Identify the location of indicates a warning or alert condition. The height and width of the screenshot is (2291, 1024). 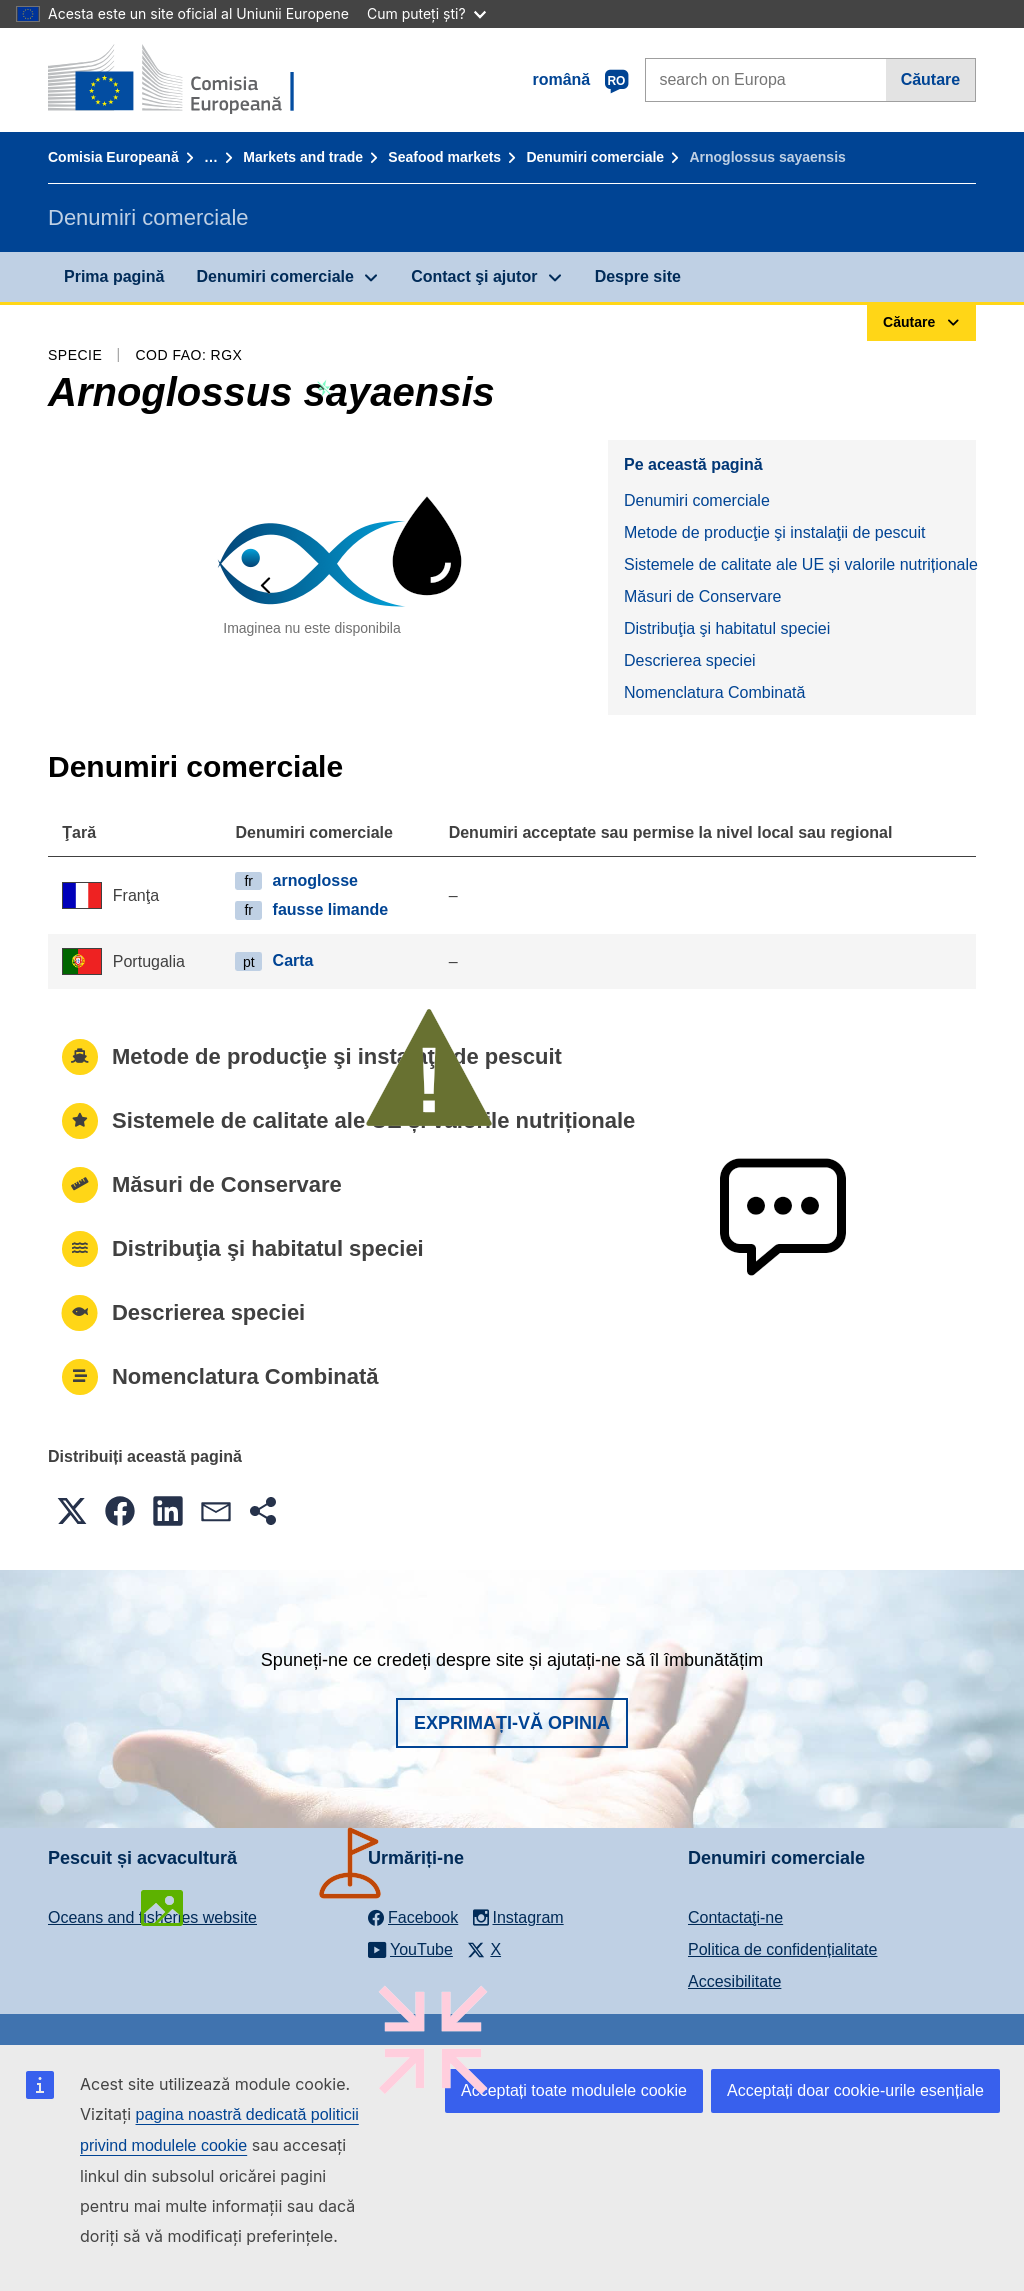
(427, 1067).